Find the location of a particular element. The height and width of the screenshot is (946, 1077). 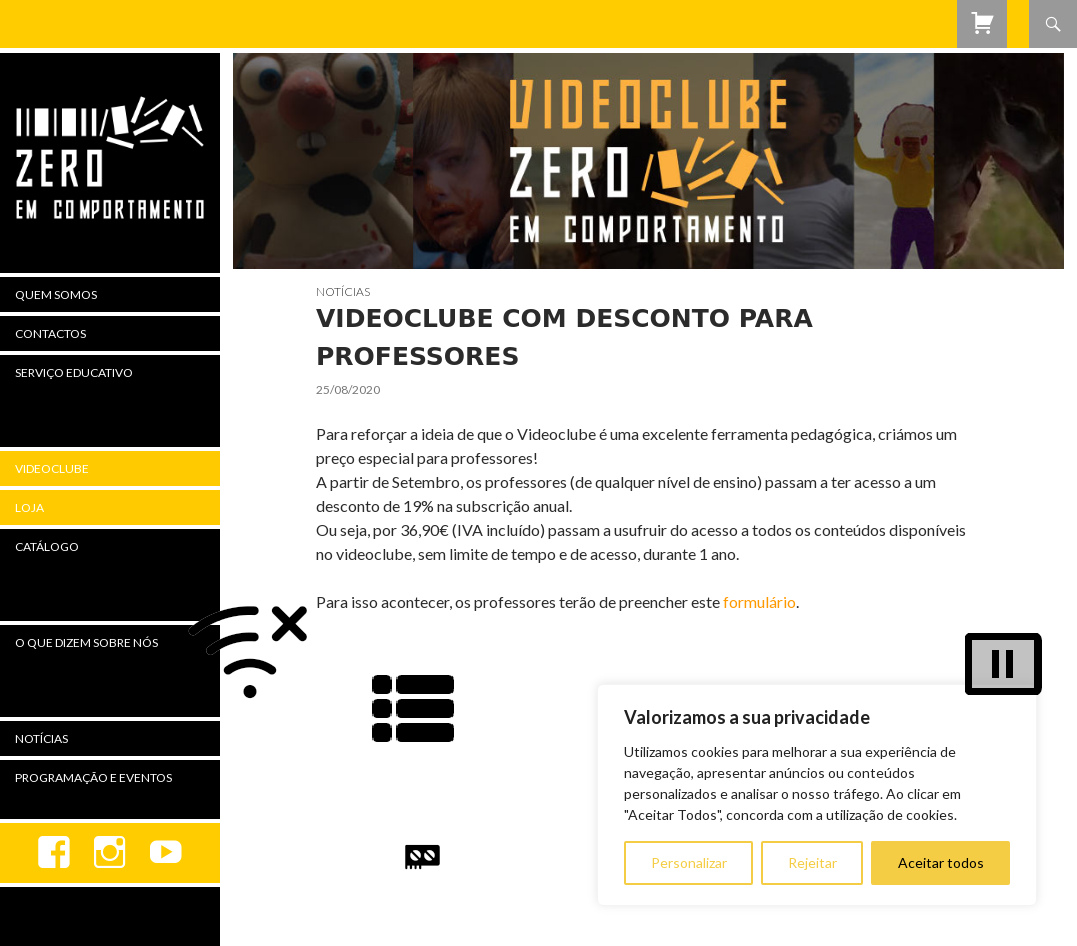

pause an ongoing presentation is located at coordinates (1003, 664).